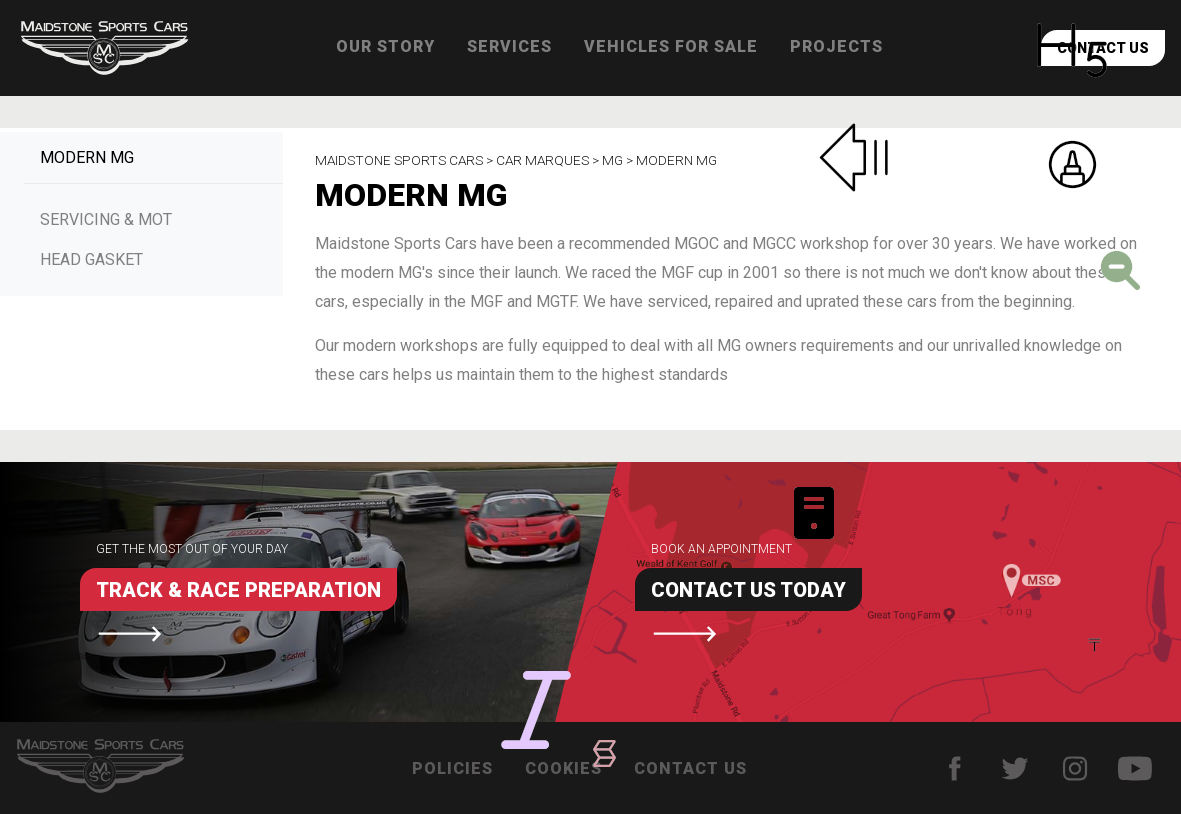  I want to click on display prices in kazakhstani tenge, so click(1094, 644).